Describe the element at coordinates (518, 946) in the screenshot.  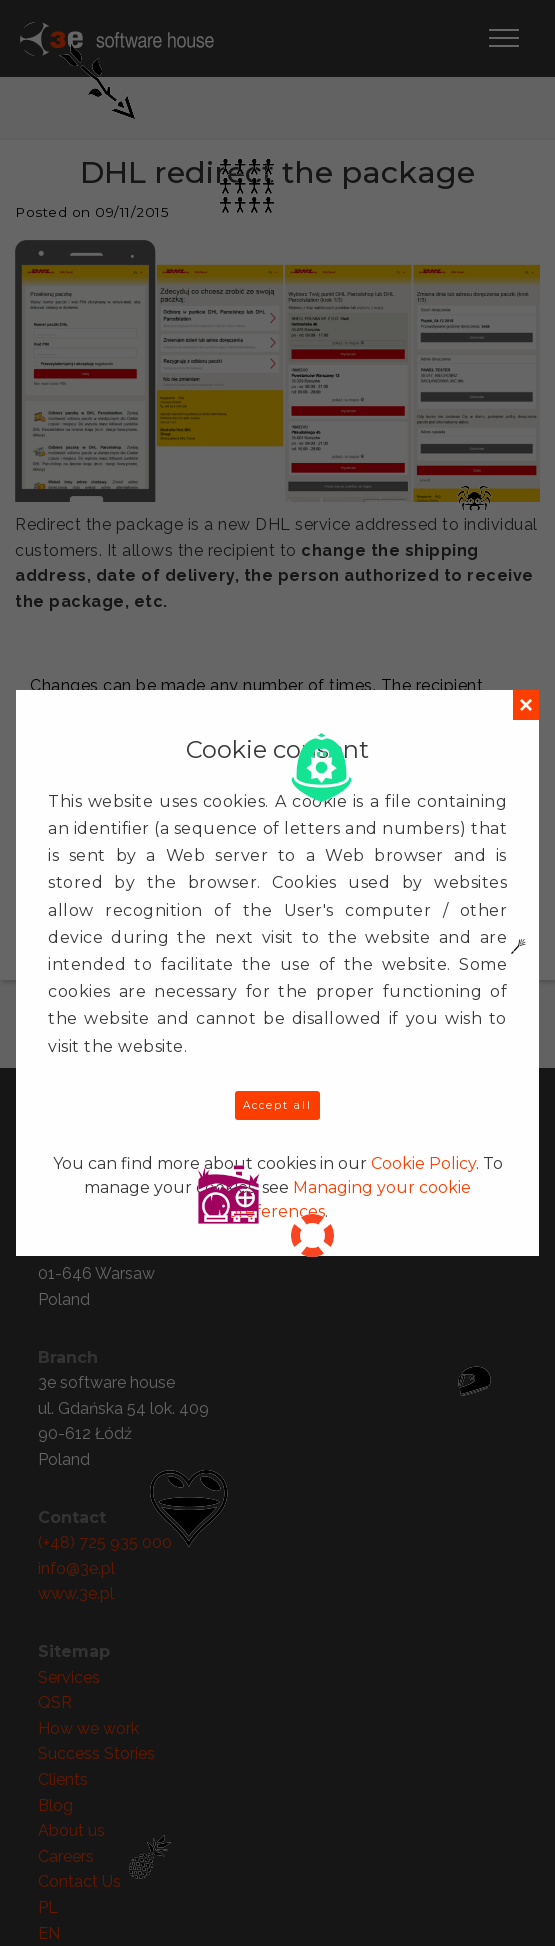
I see `select leek ingredient in cooking game` at that location.